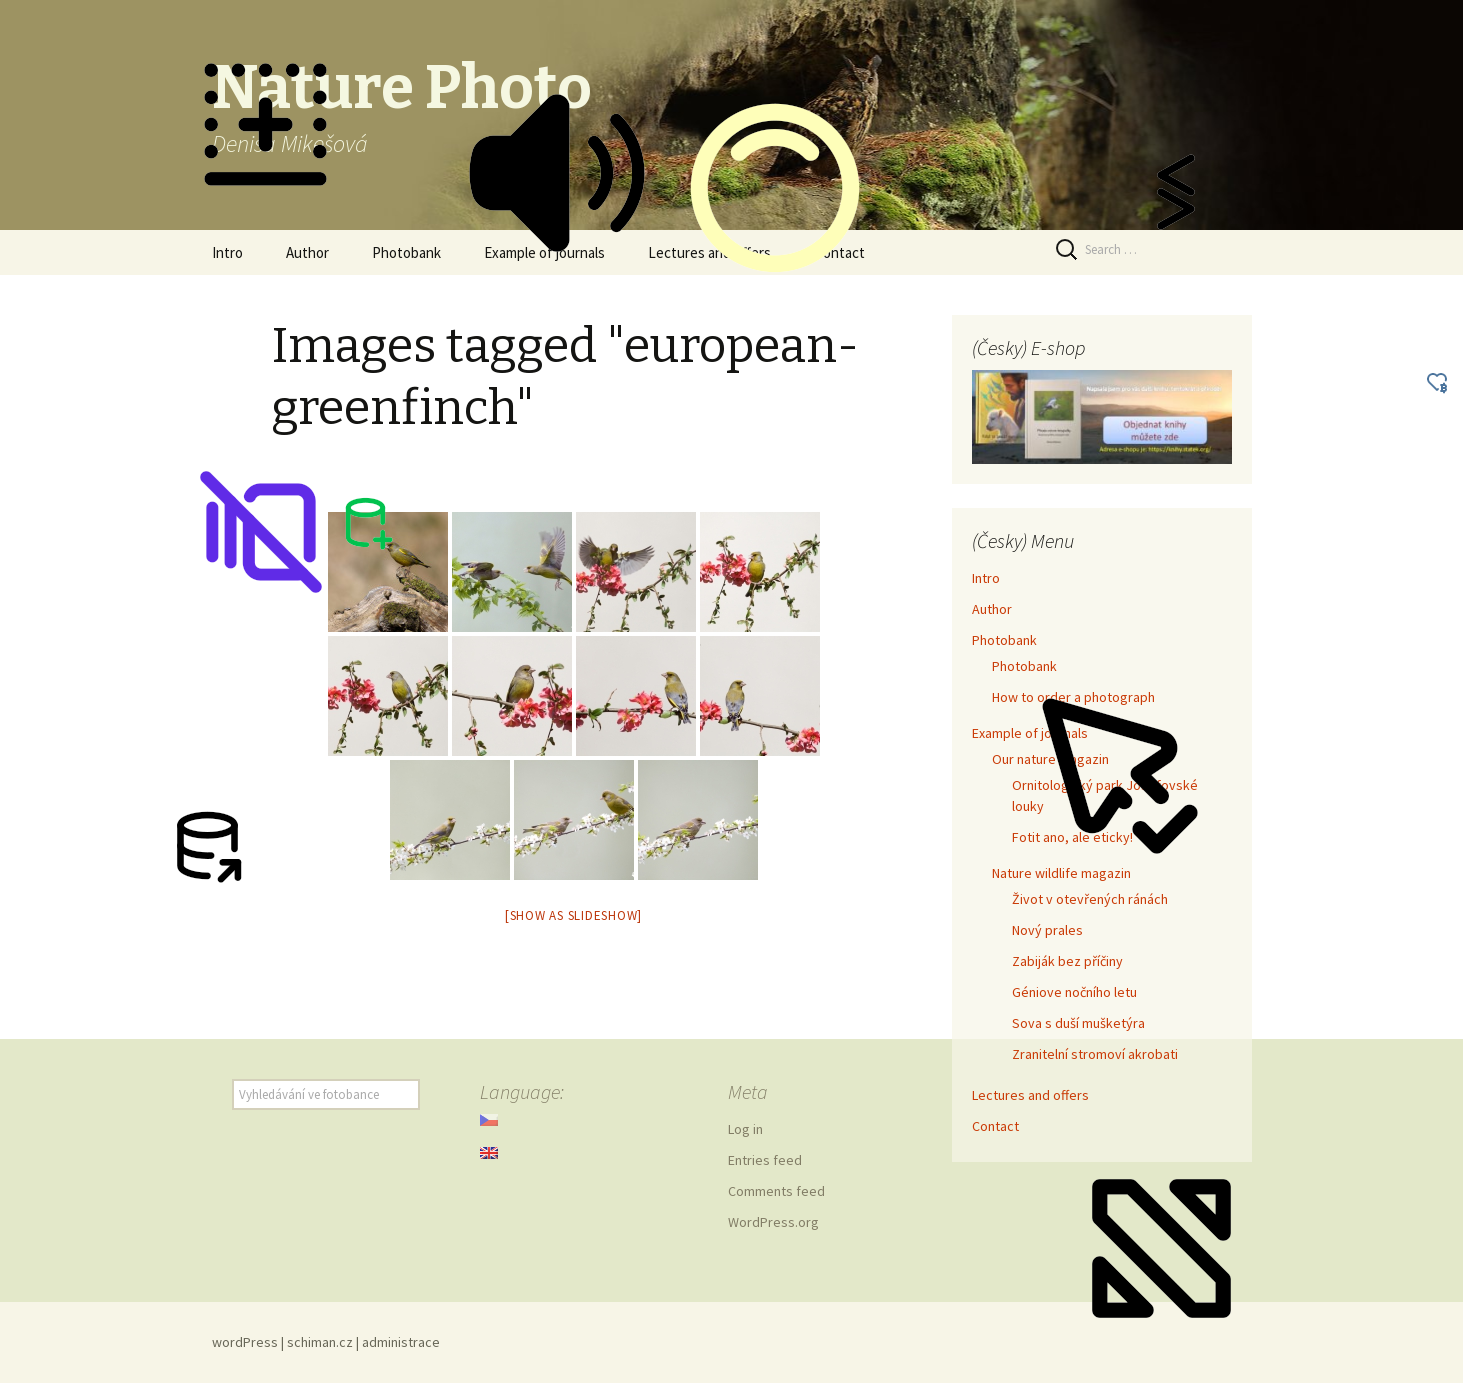  Describe the element at coordinates (261, 532) in the screenshot. I see `version history unavailable` at that location.